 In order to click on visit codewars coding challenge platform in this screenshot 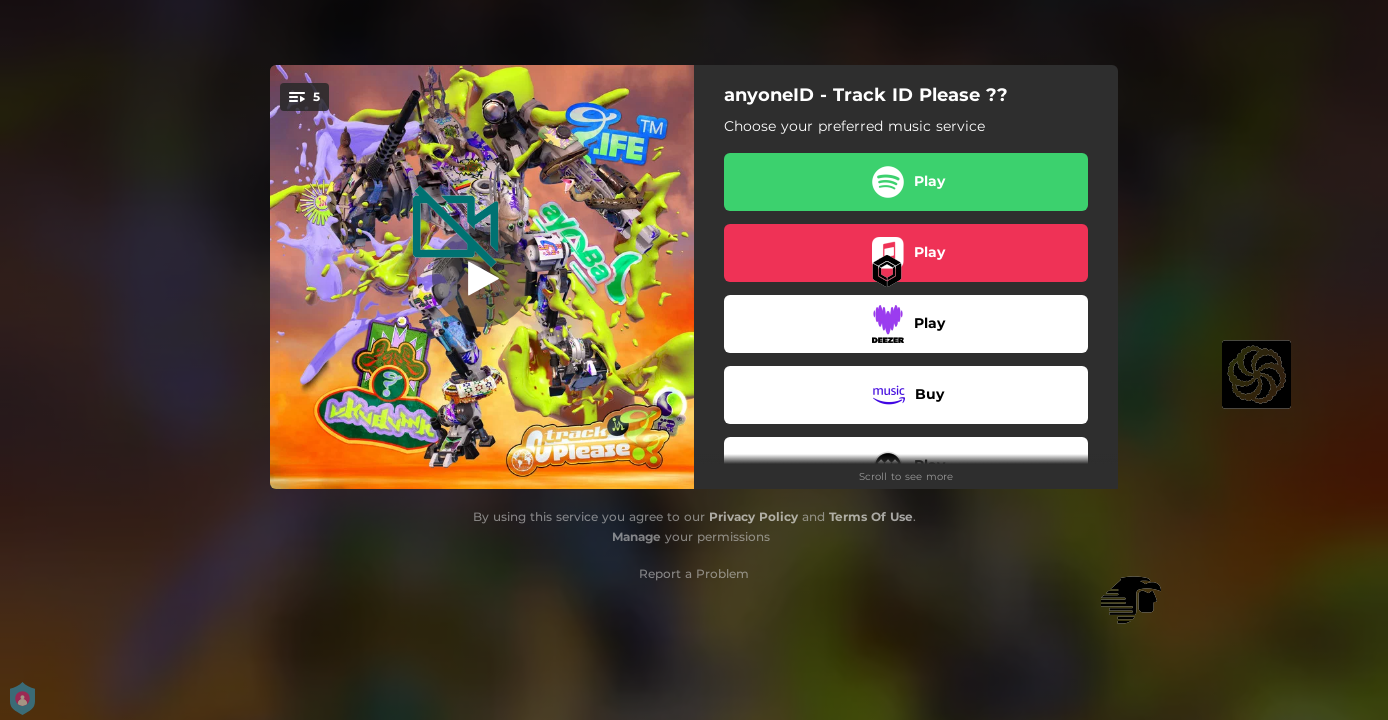, I will do `click(1256, 374)`.